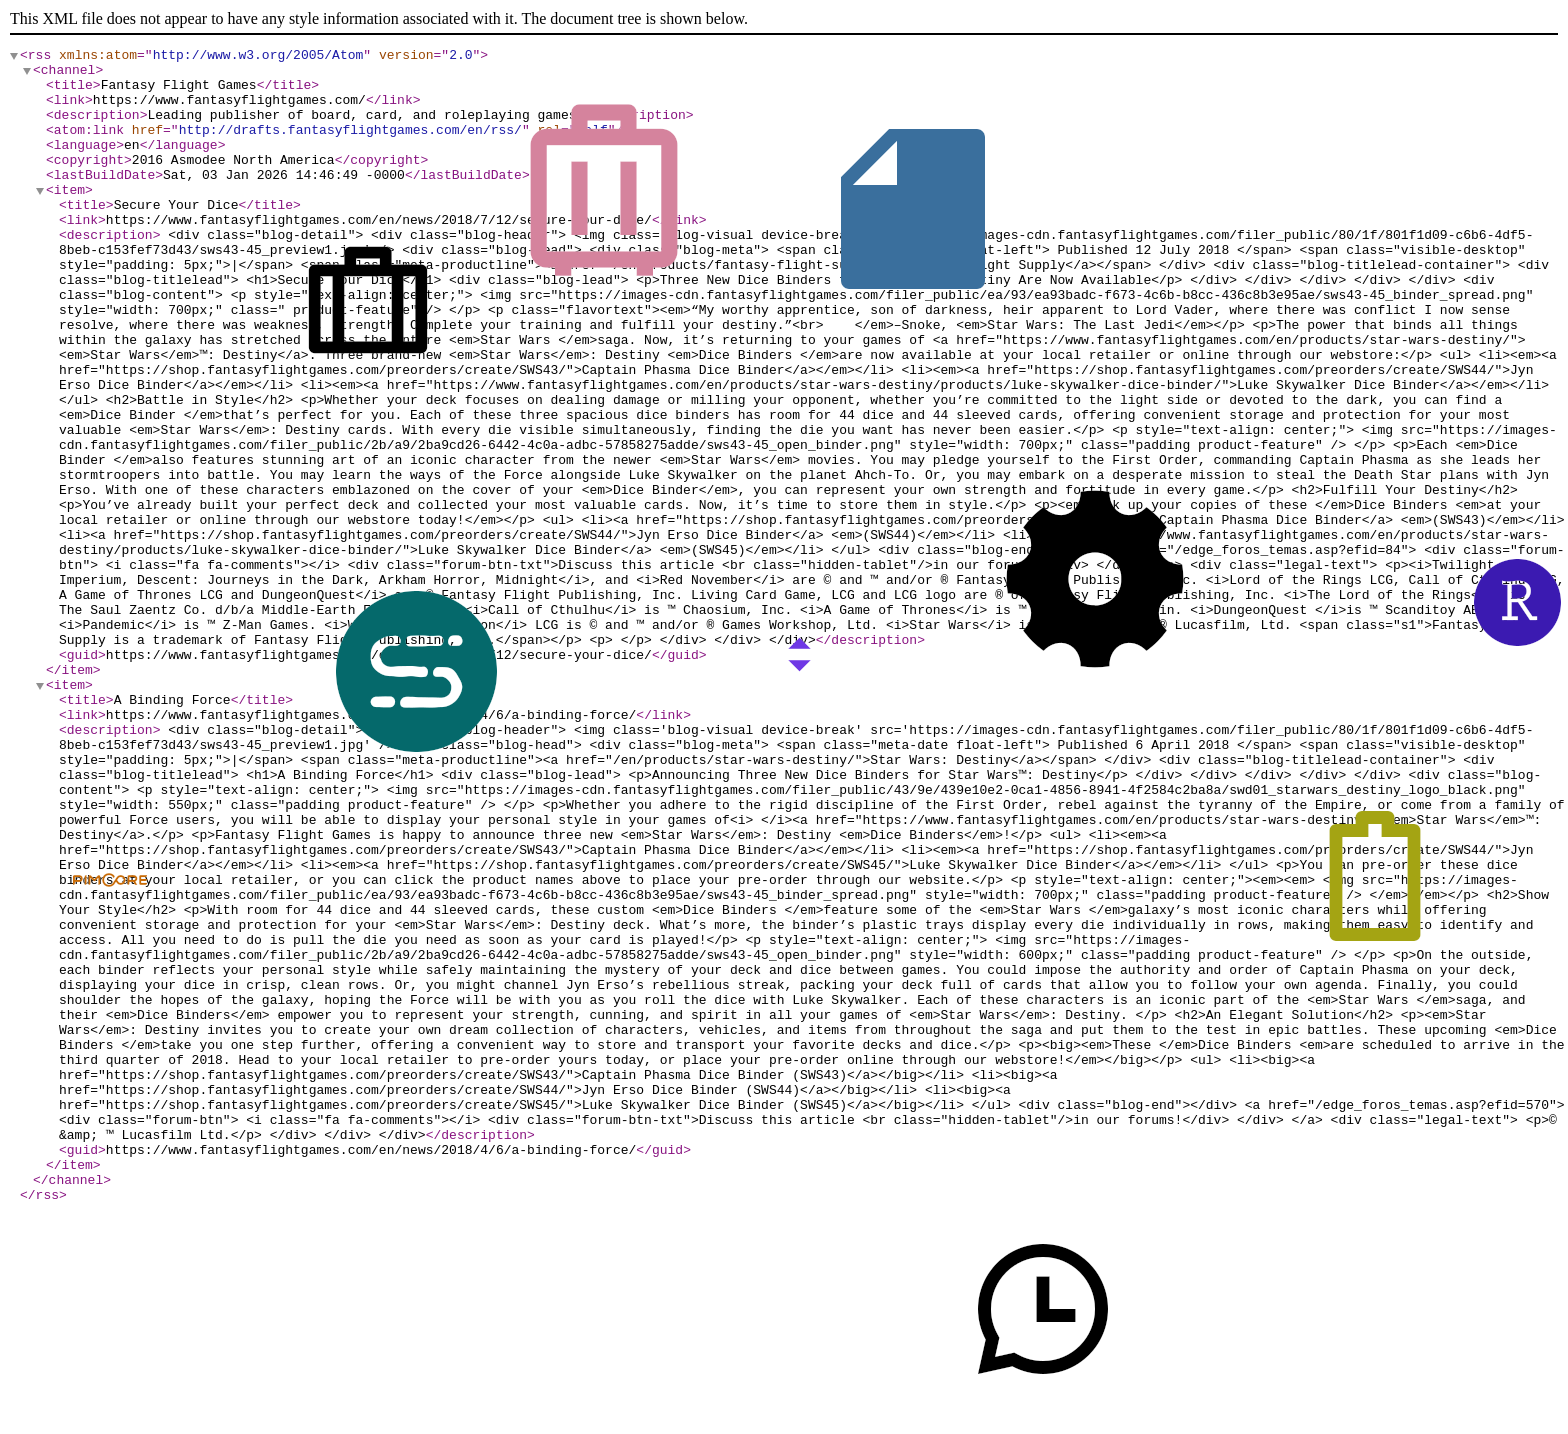 The height and width of the screenshot is (1434, 1568). Describe the element at coordinates (1043, 1309) in the screenshot. I see `view chat history` at that location.